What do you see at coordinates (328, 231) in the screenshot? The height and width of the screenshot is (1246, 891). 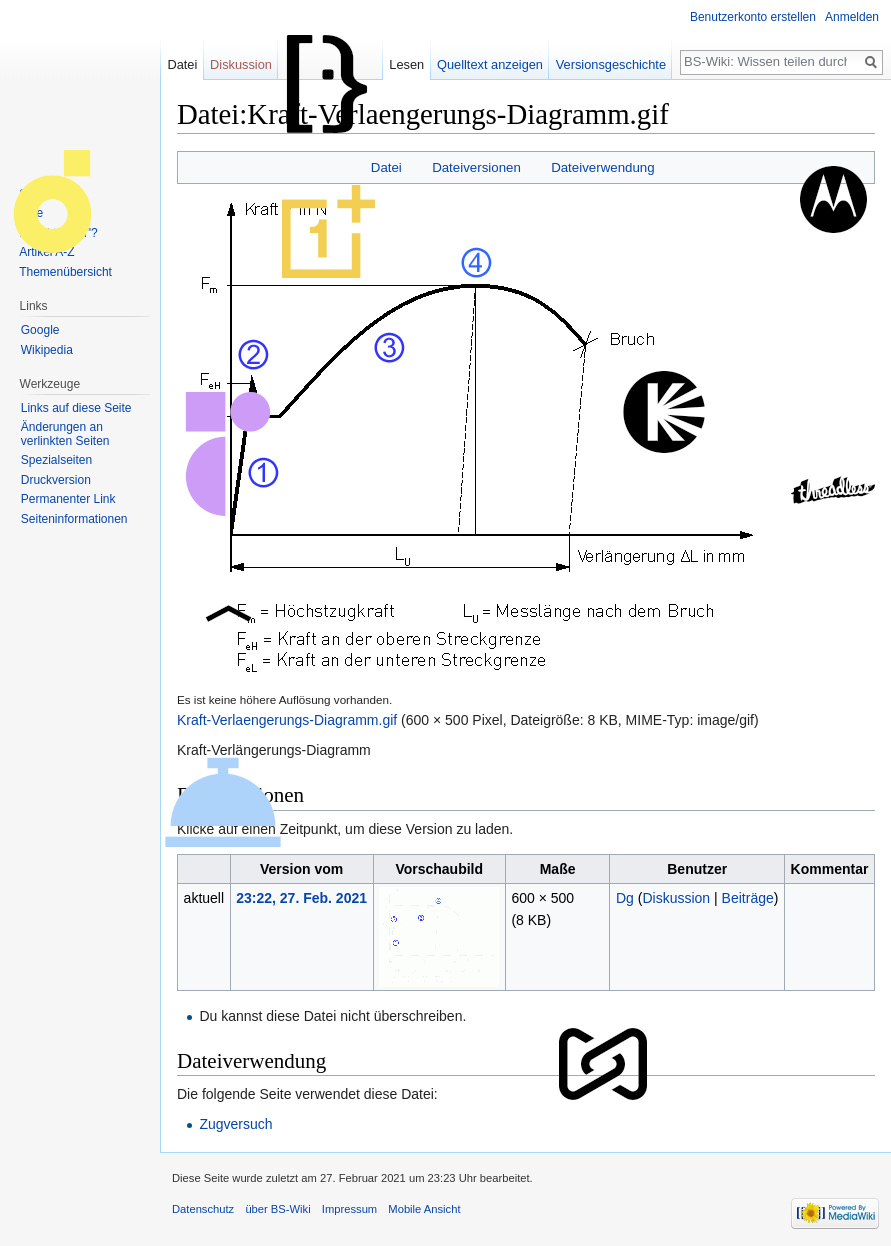 I see `OnePlus brand logo` at bounding box center [328, 231].